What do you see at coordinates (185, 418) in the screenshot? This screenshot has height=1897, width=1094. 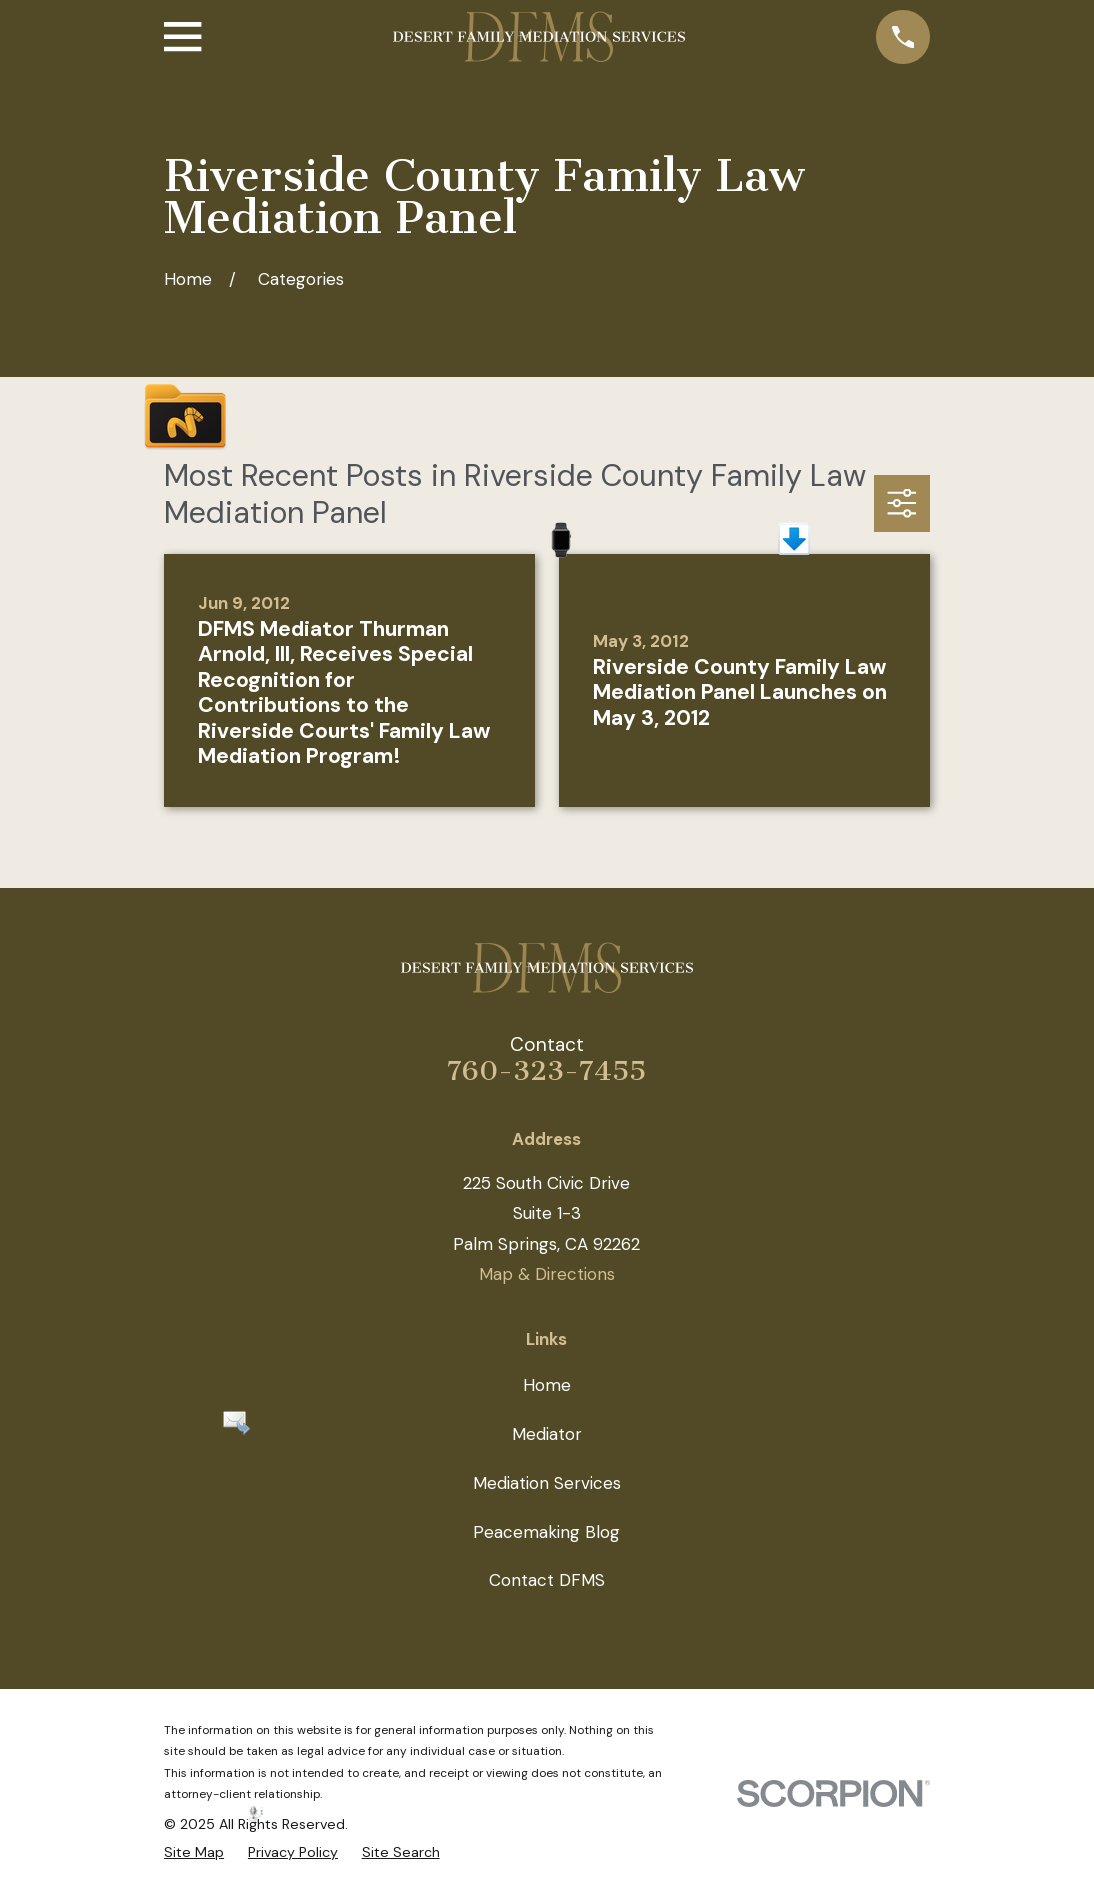 I see `open the Modo 3D modeling application folder` at bounding box center [185, 418].